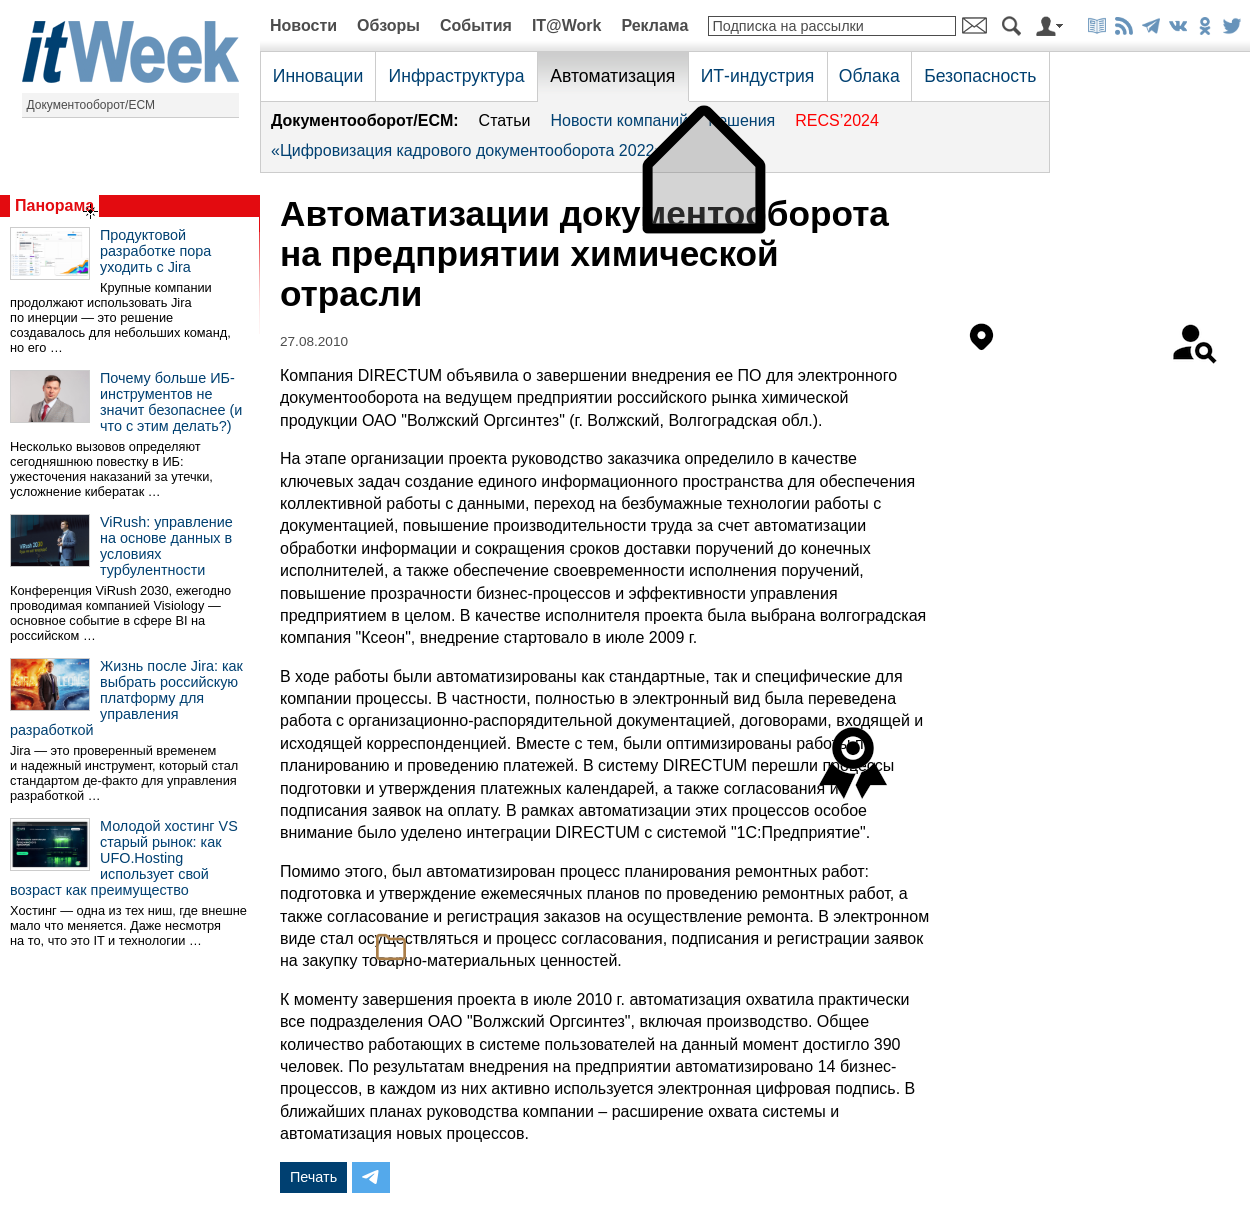 The image size is (1250, 1223). Describe the element at coordinates (90, 211) in the screenshot. I see `add a lens flare effect to an image` at that location.